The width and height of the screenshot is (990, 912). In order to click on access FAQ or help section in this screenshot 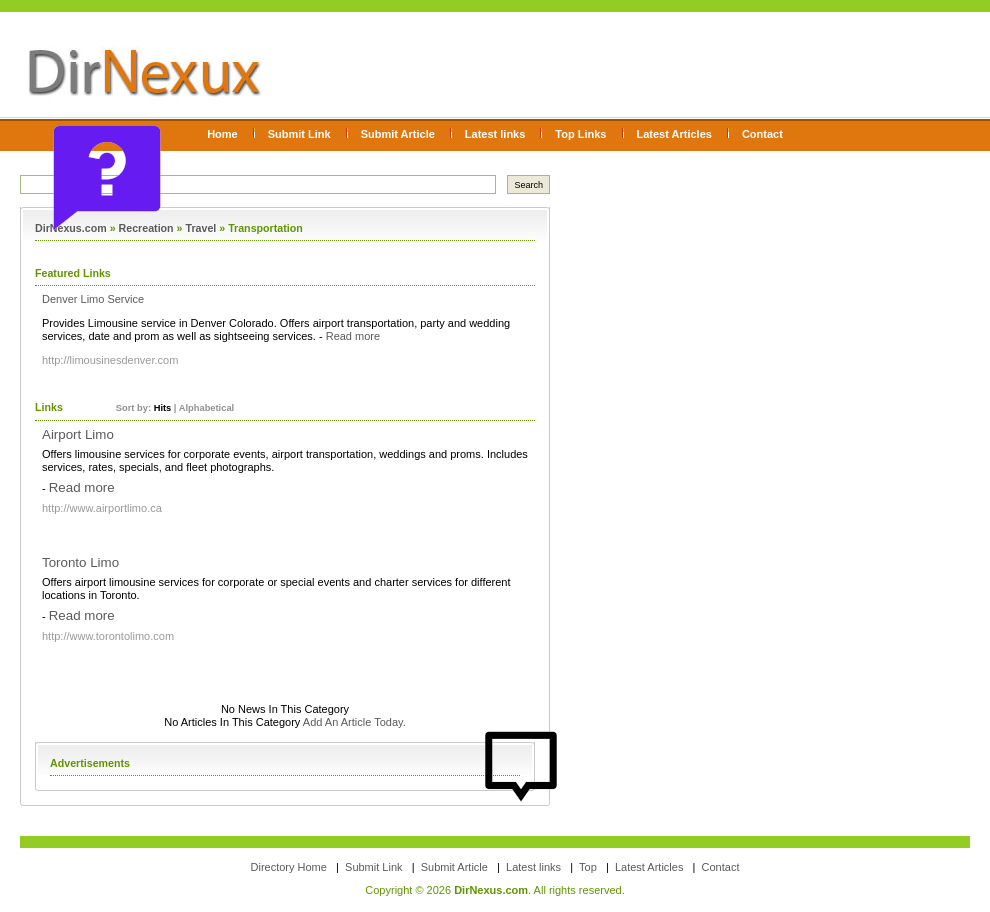, I will do `click(107, 174)`.